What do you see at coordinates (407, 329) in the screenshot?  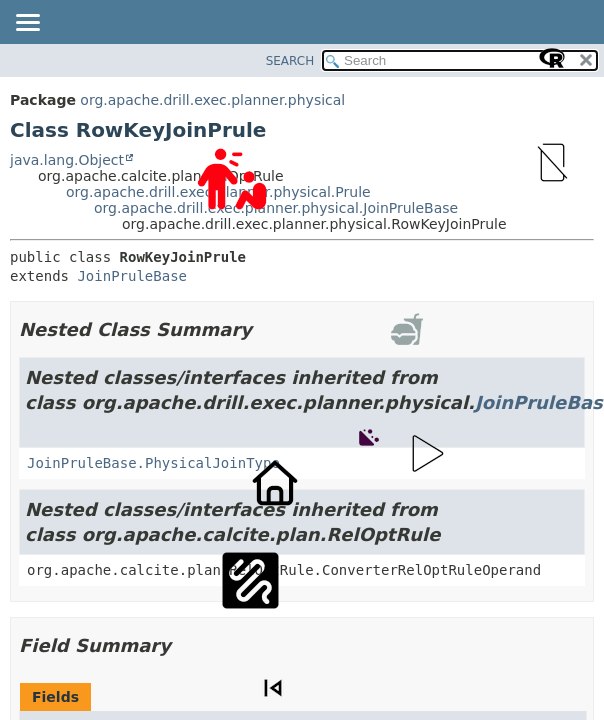 I see `browse nearby fast food restaurants` at bounding box center [407, 329].